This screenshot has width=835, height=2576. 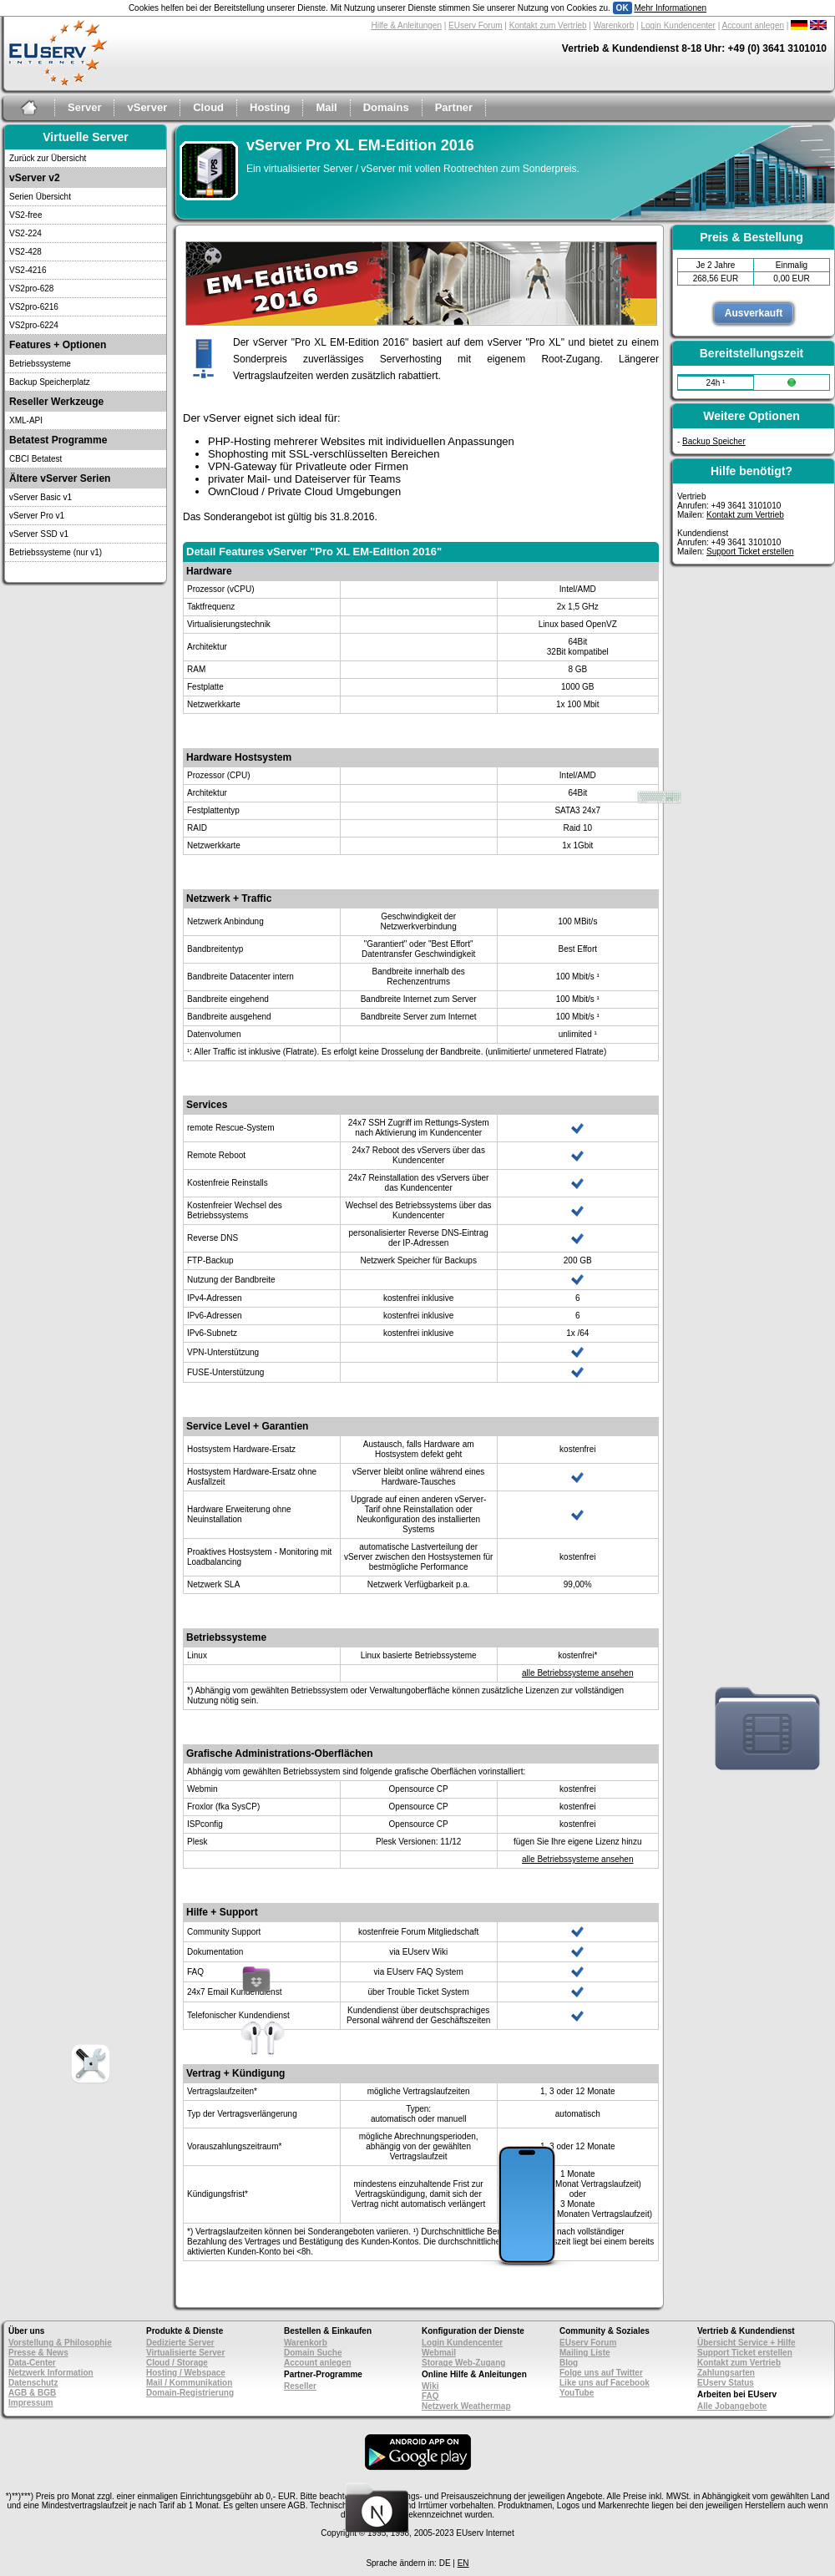 What do you see at coordinates (377, 2509) in the screenshot?
I see `open next.js project folder` at bounding box center [377, 2509].